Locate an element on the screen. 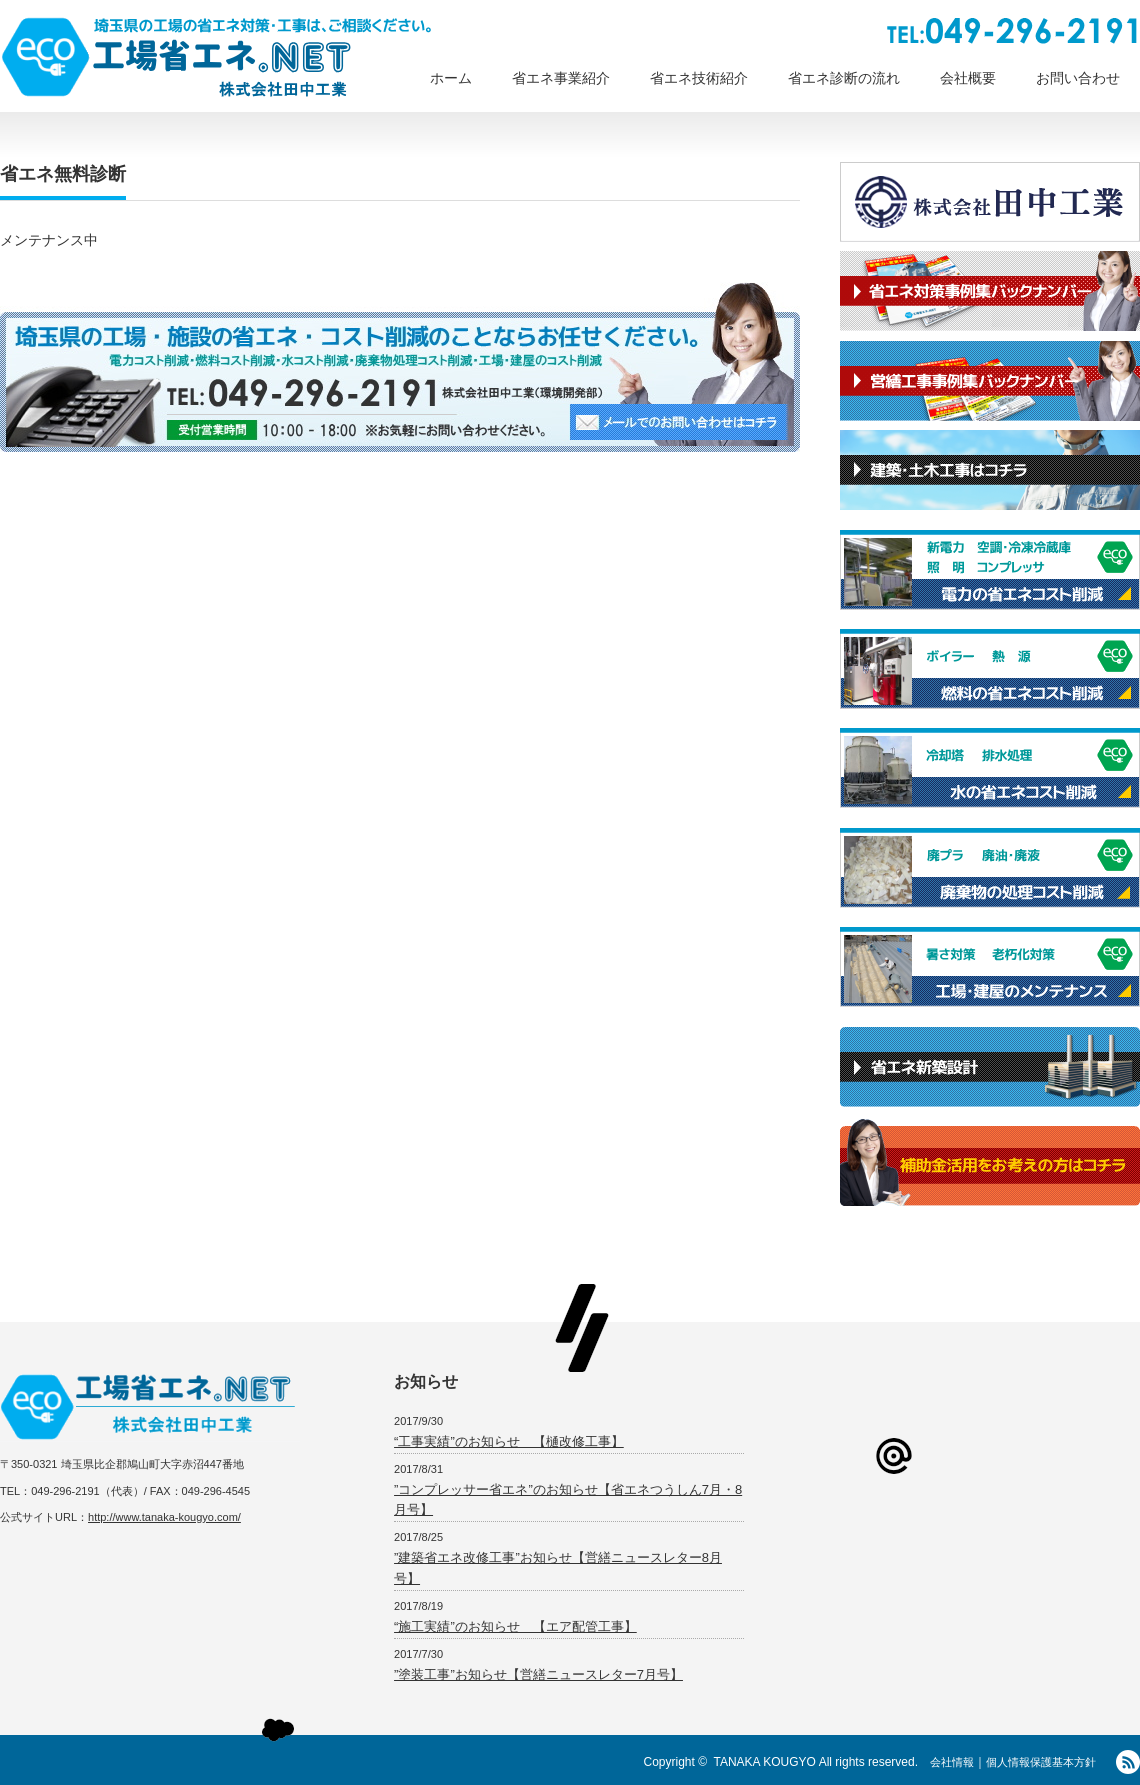  open Winamp media player is located at coordinates (582, 1328).